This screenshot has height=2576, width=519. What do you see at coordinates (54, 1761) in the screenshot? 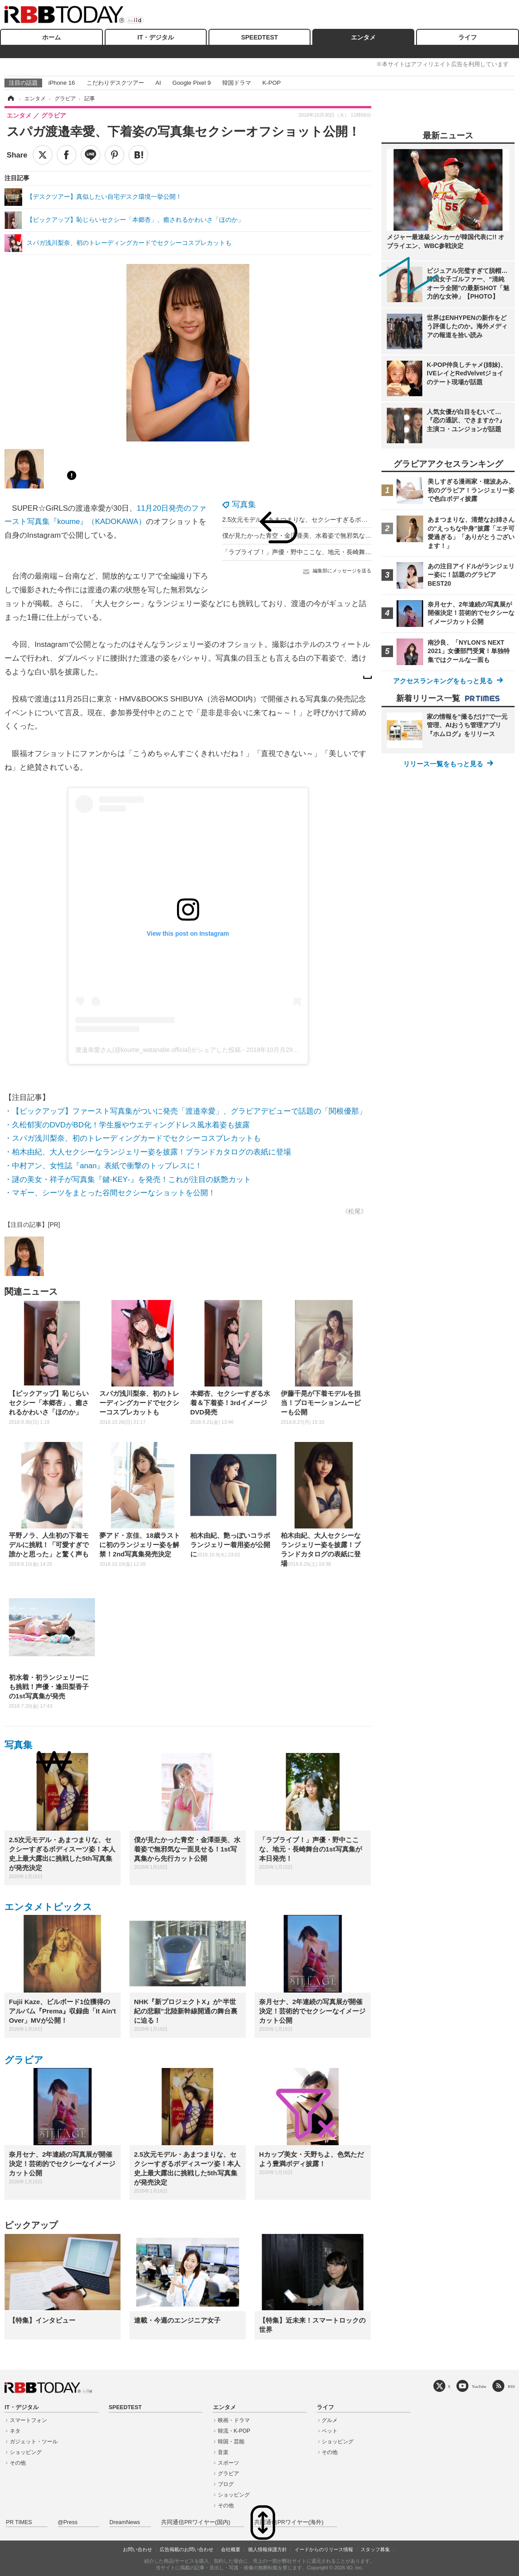
I see `indicates south korean won currency` at bounding box center [54, 1761].